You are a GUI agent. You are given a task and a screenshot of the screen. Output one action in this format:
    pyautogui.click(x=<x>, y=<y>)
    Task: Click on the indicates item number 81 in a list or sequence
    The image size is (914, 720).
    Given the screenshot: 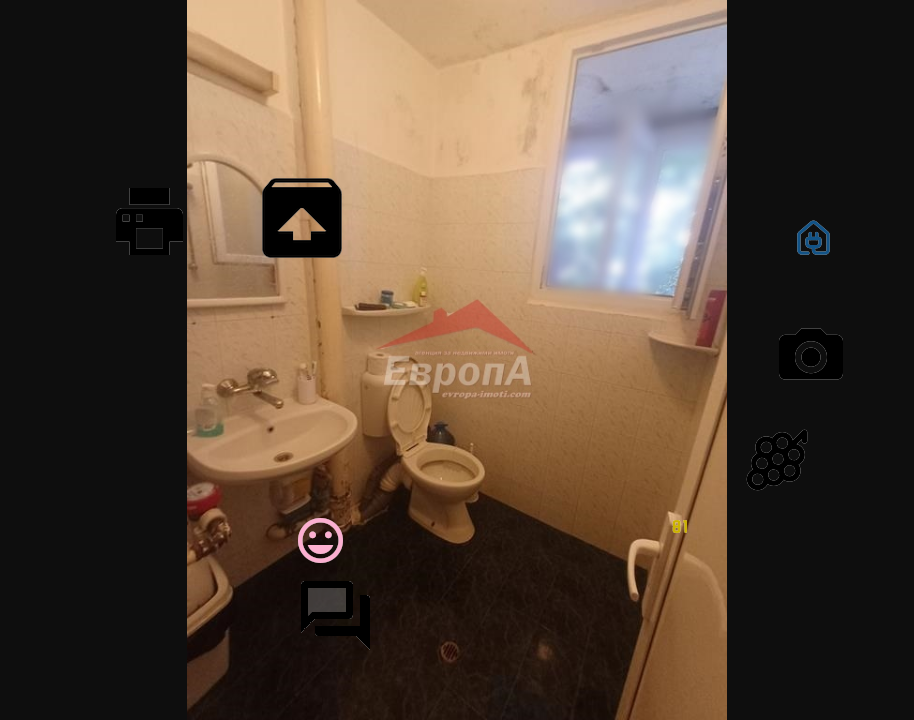 What is the action you would take?
    pyautogui.click(x=680, y=526)
    